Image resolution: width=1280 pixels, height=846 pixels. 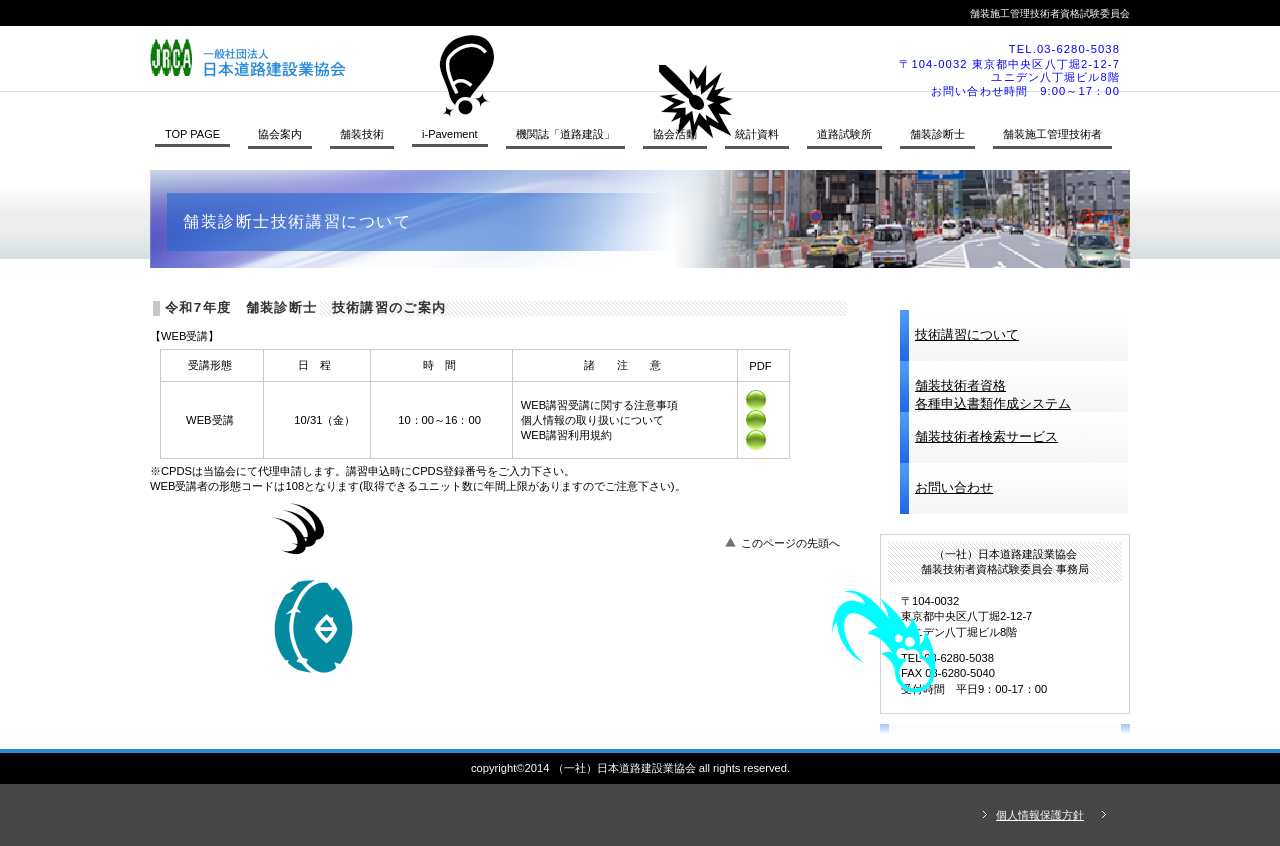 What do you see at coordinates (313, 626) in the screenshot?
I see `ancient or prehistoric game element` at bounding box center [313, 626].